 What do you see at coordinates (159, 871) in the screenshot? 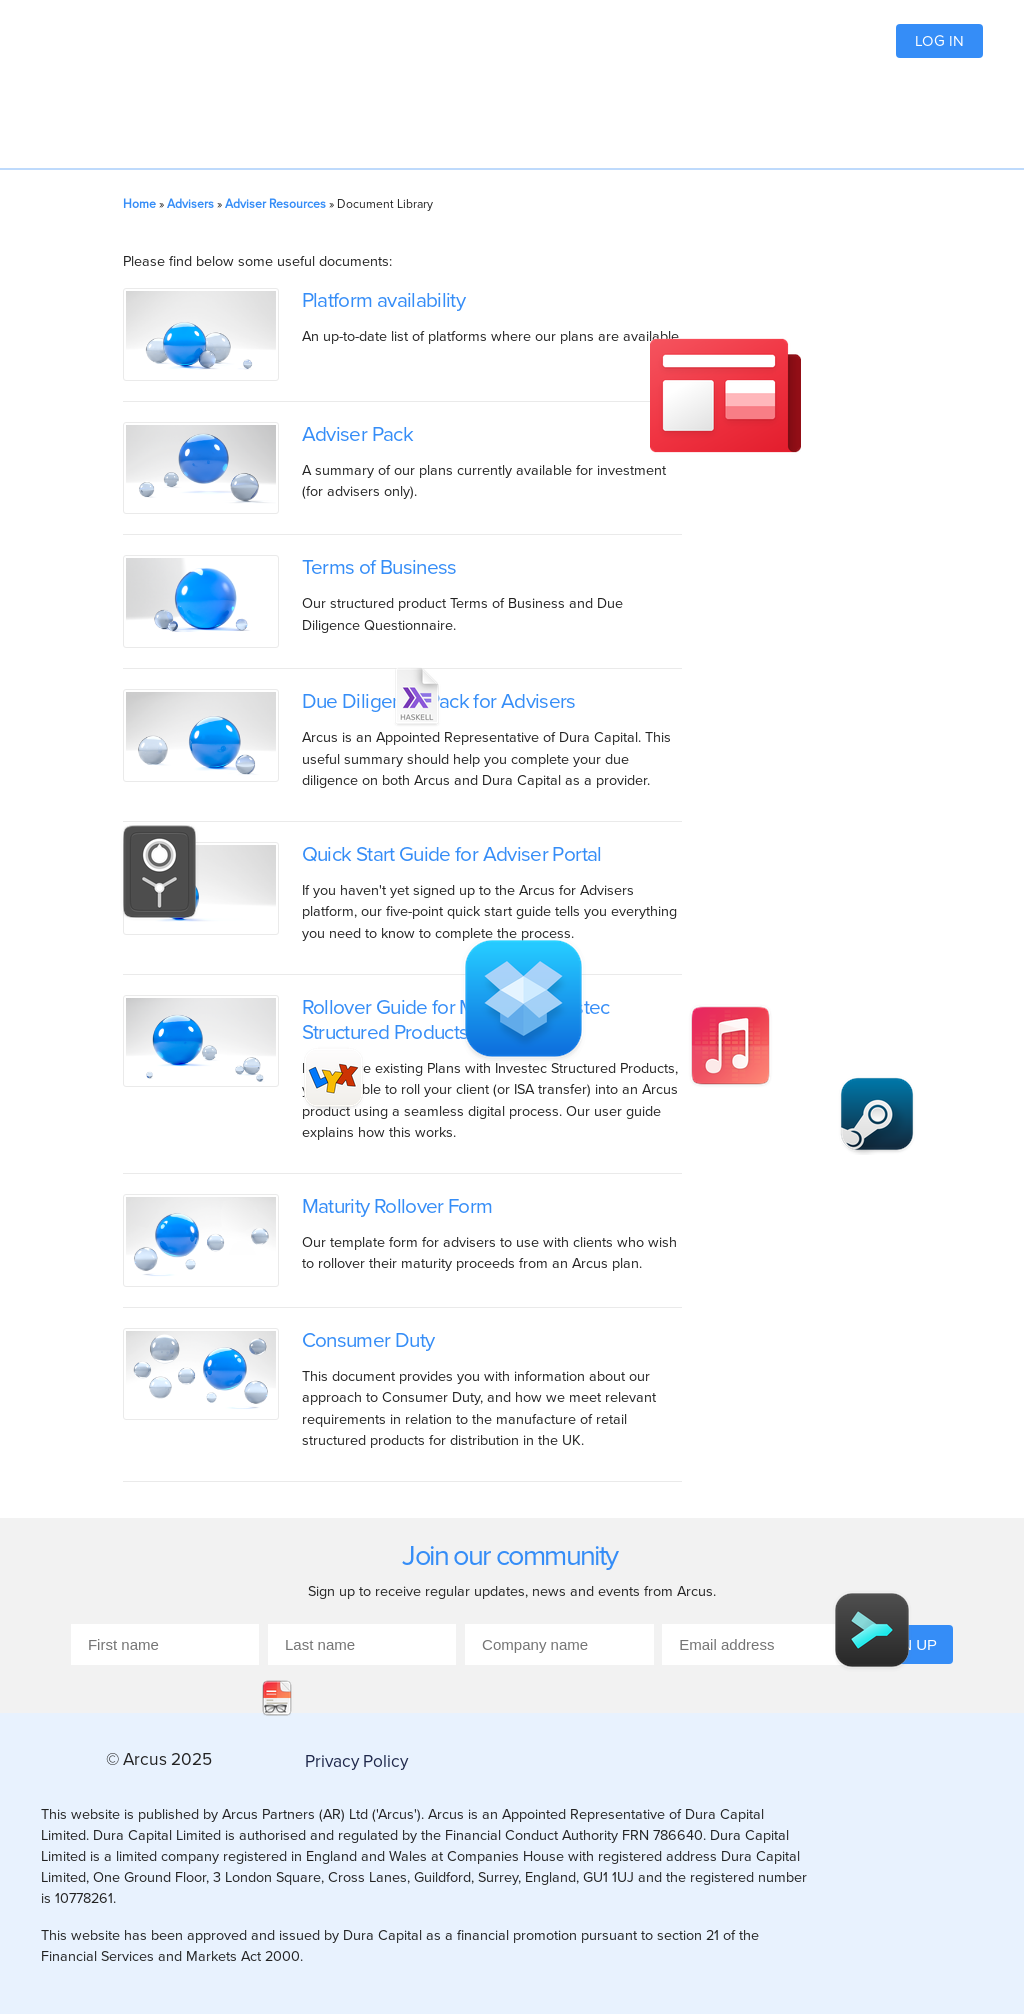
I see `open Déjà Dup backup application` at bounding box center [159, 871].